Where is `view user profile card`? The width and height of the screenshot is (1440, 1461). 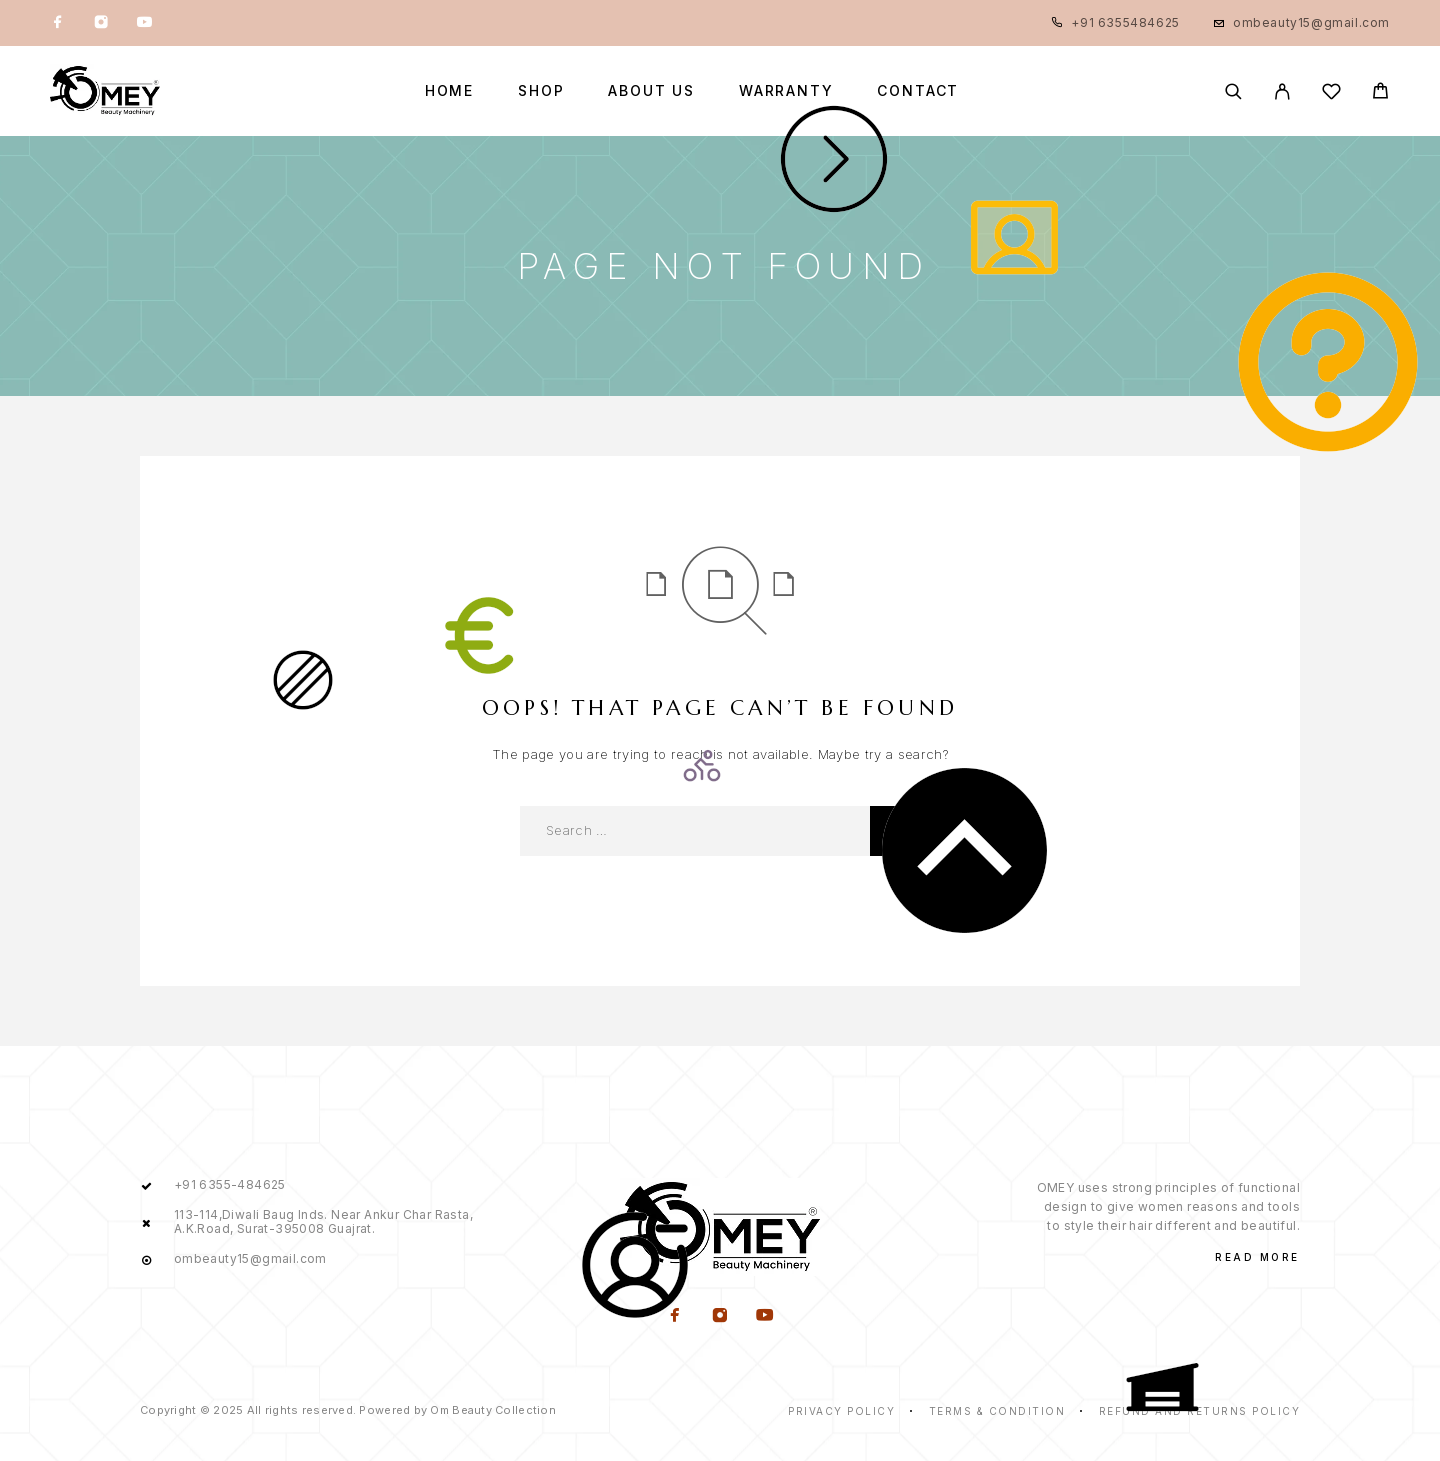
view user profile card is located at coordinates (1014, 237).